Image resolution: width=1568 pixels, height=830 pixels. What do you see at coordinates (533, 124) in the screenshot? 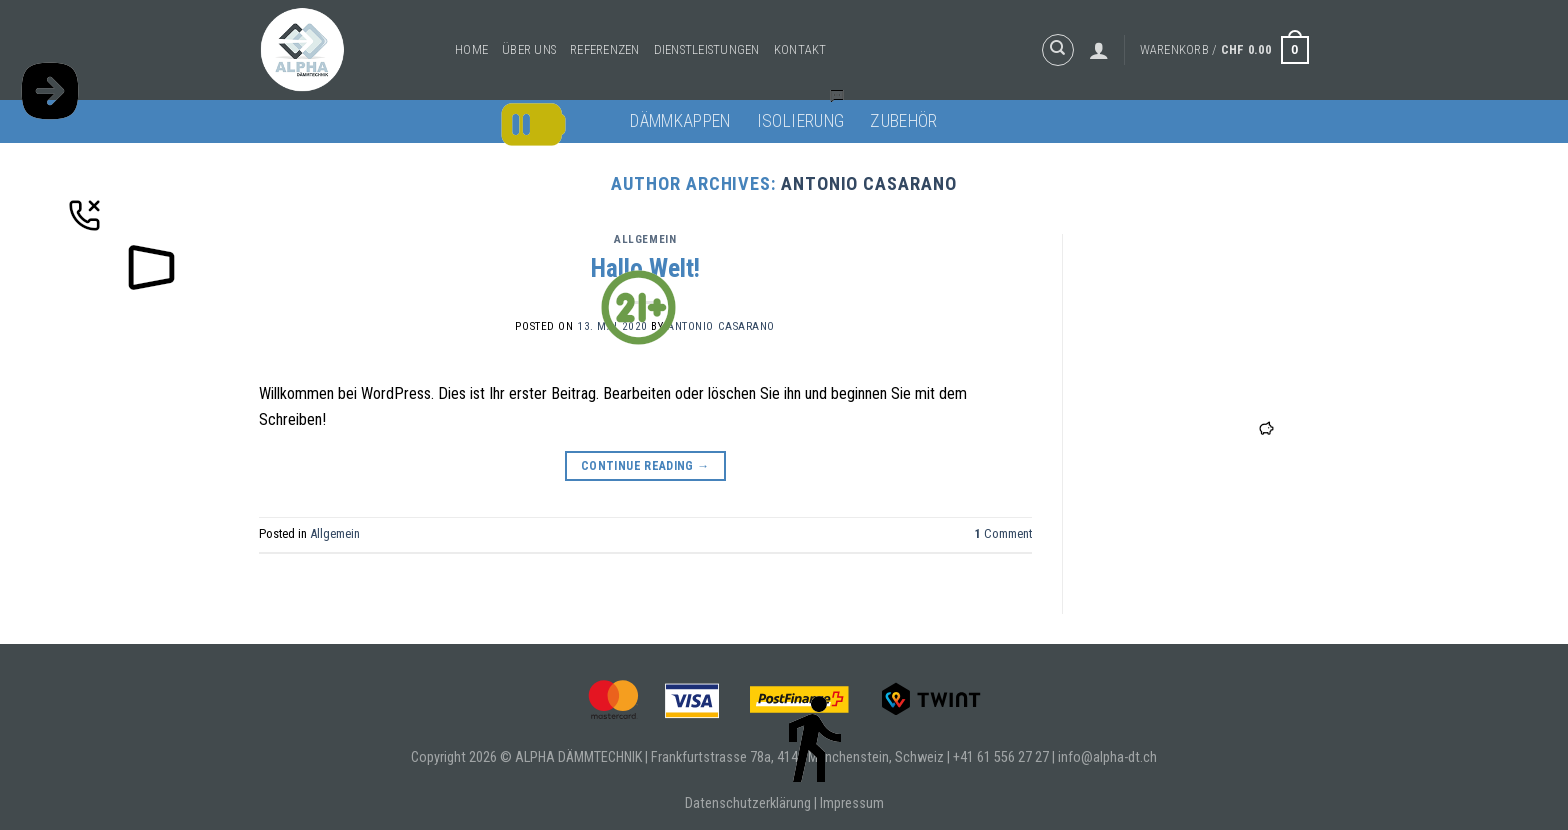
I see `indicates battery level at approximately 50% charge` at bounding box center [533, 124].